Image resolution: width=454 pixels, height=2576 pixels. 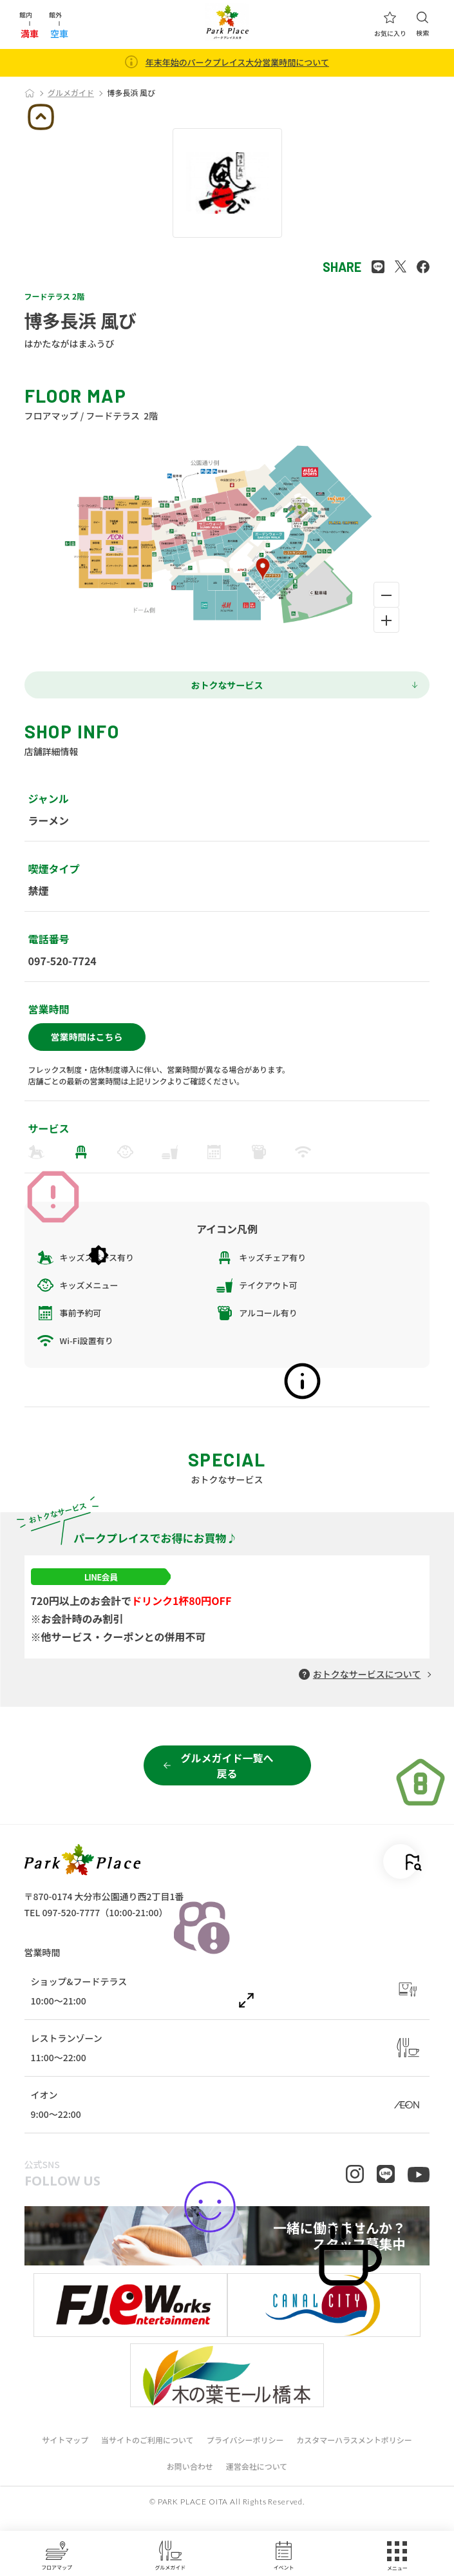 I want to click on expand content or show more options, so click(x=41, y=117).